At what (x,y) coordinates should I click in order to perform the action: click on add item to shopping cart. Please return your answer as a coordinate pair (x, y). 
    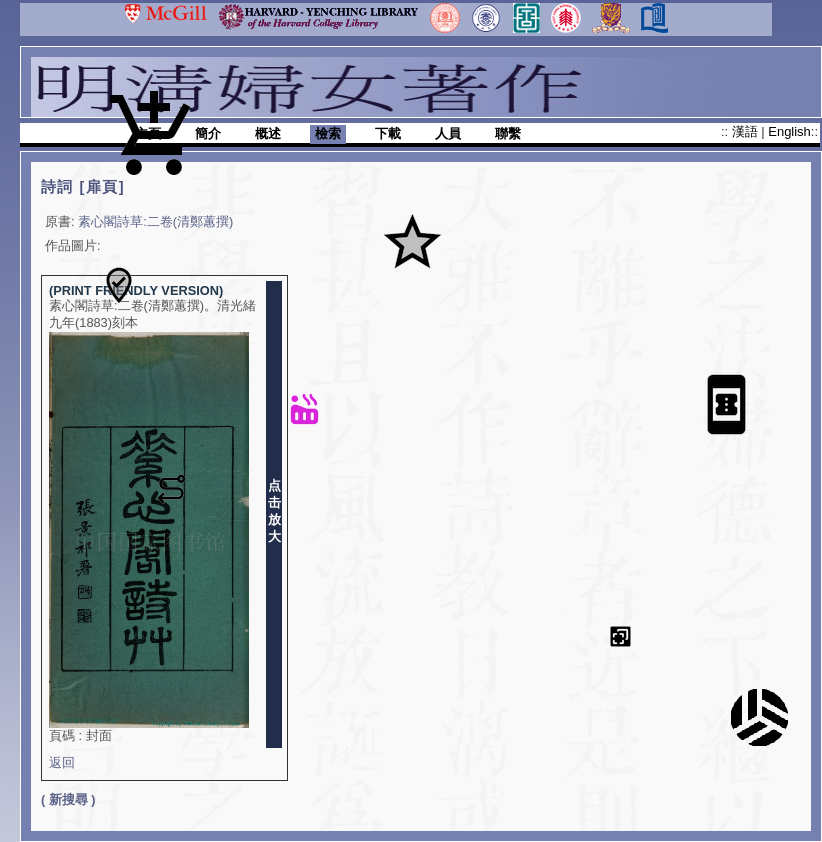
    Looking at the image, I should click on (154, 135).